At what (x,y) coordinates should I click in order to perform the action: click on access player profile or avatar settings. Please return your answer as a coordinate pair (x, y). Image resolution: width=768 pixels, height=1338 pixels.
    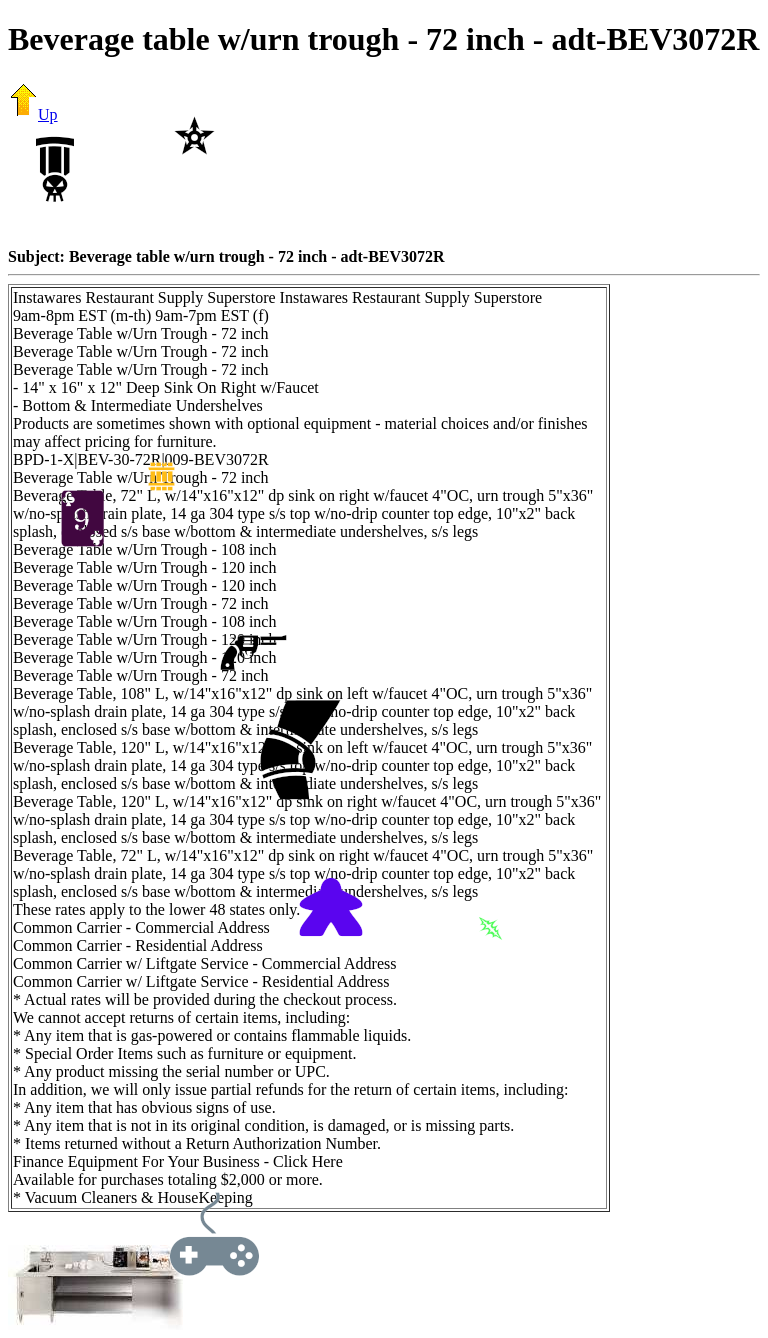
    Looking at the image, I should click on (331, 907).